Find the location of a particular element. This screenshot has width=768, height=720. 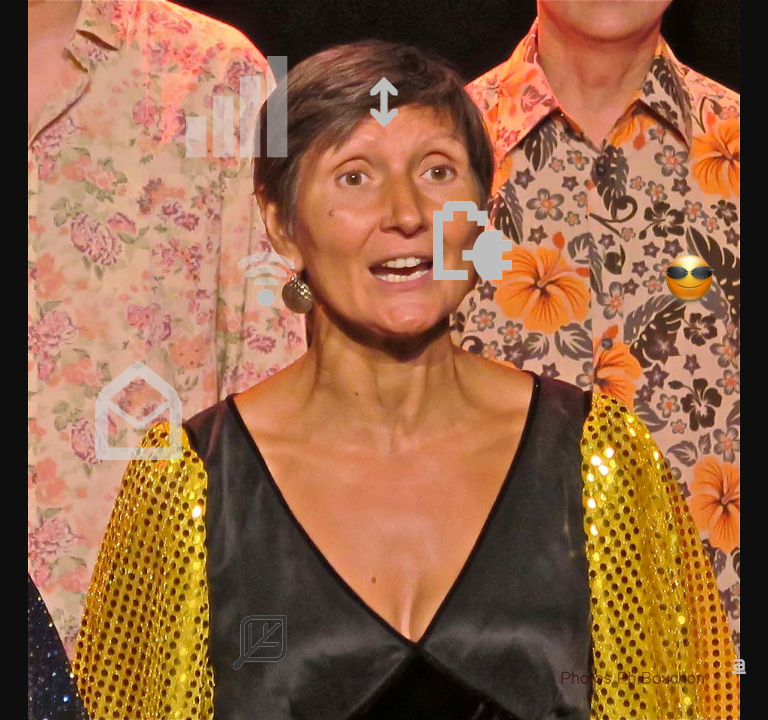

enable power saving or eco mode is located at coordinates (259, 642).